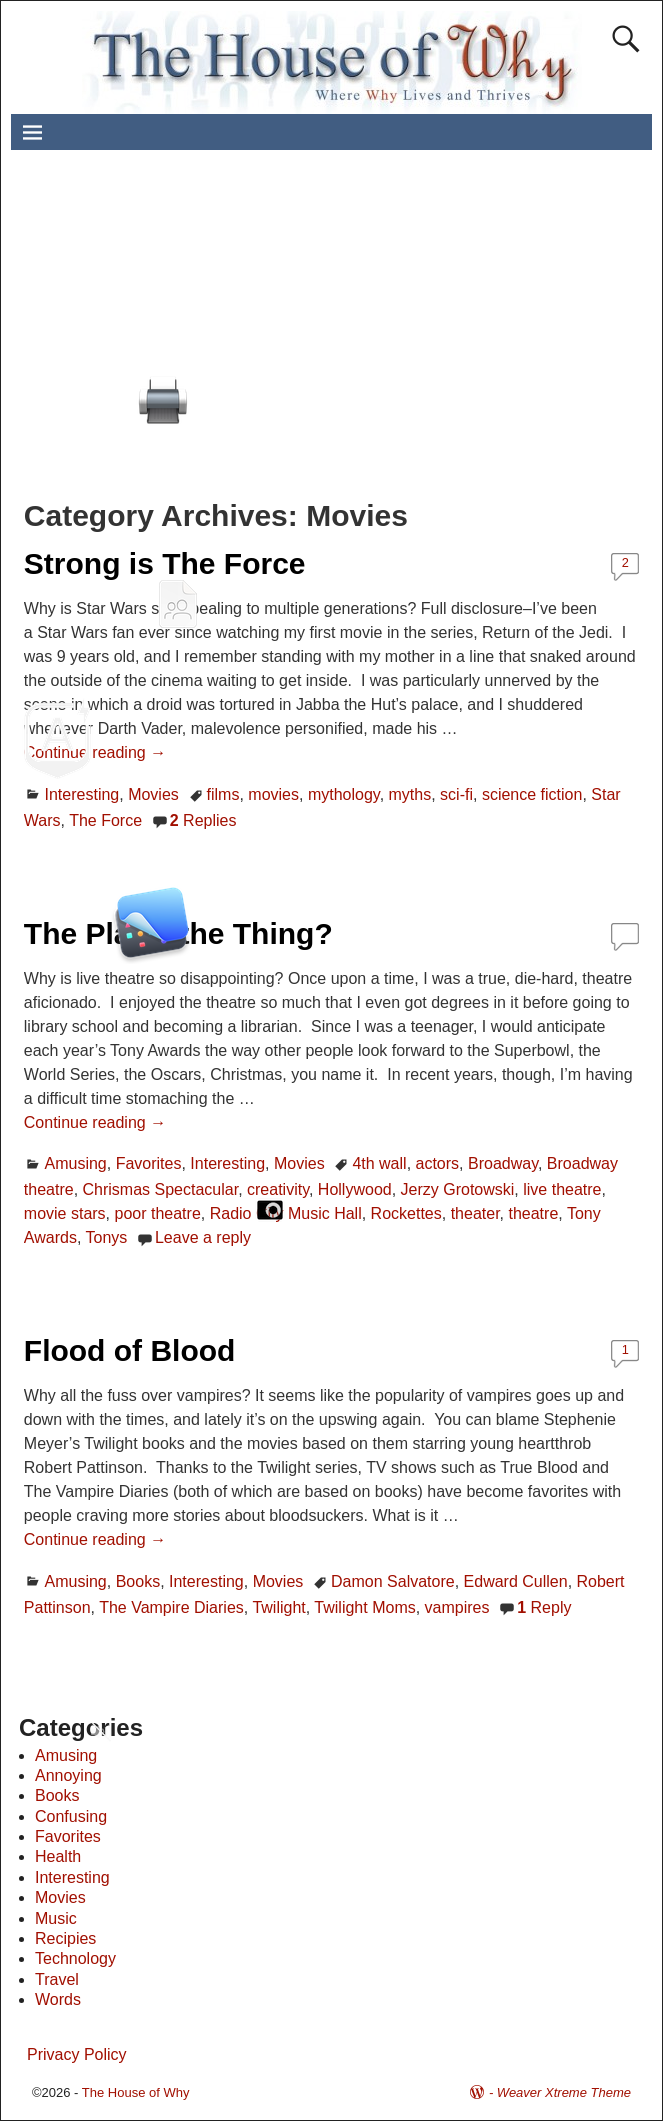  I want to click on indicates audio is muted, so click(101, 1732).